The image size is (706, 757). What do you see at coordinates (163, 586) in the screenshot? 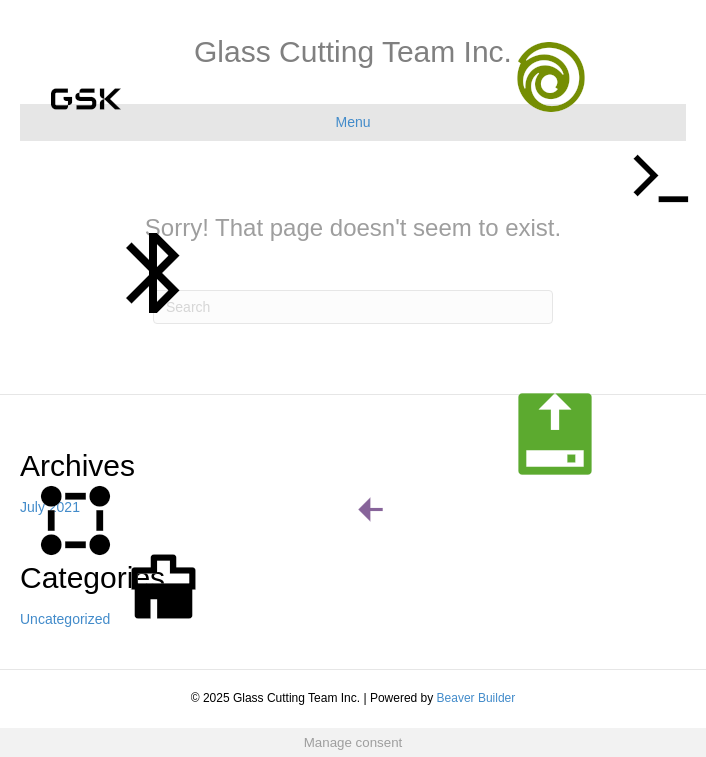
I see `access brush or painting tools` at bounding box center [163, 586].